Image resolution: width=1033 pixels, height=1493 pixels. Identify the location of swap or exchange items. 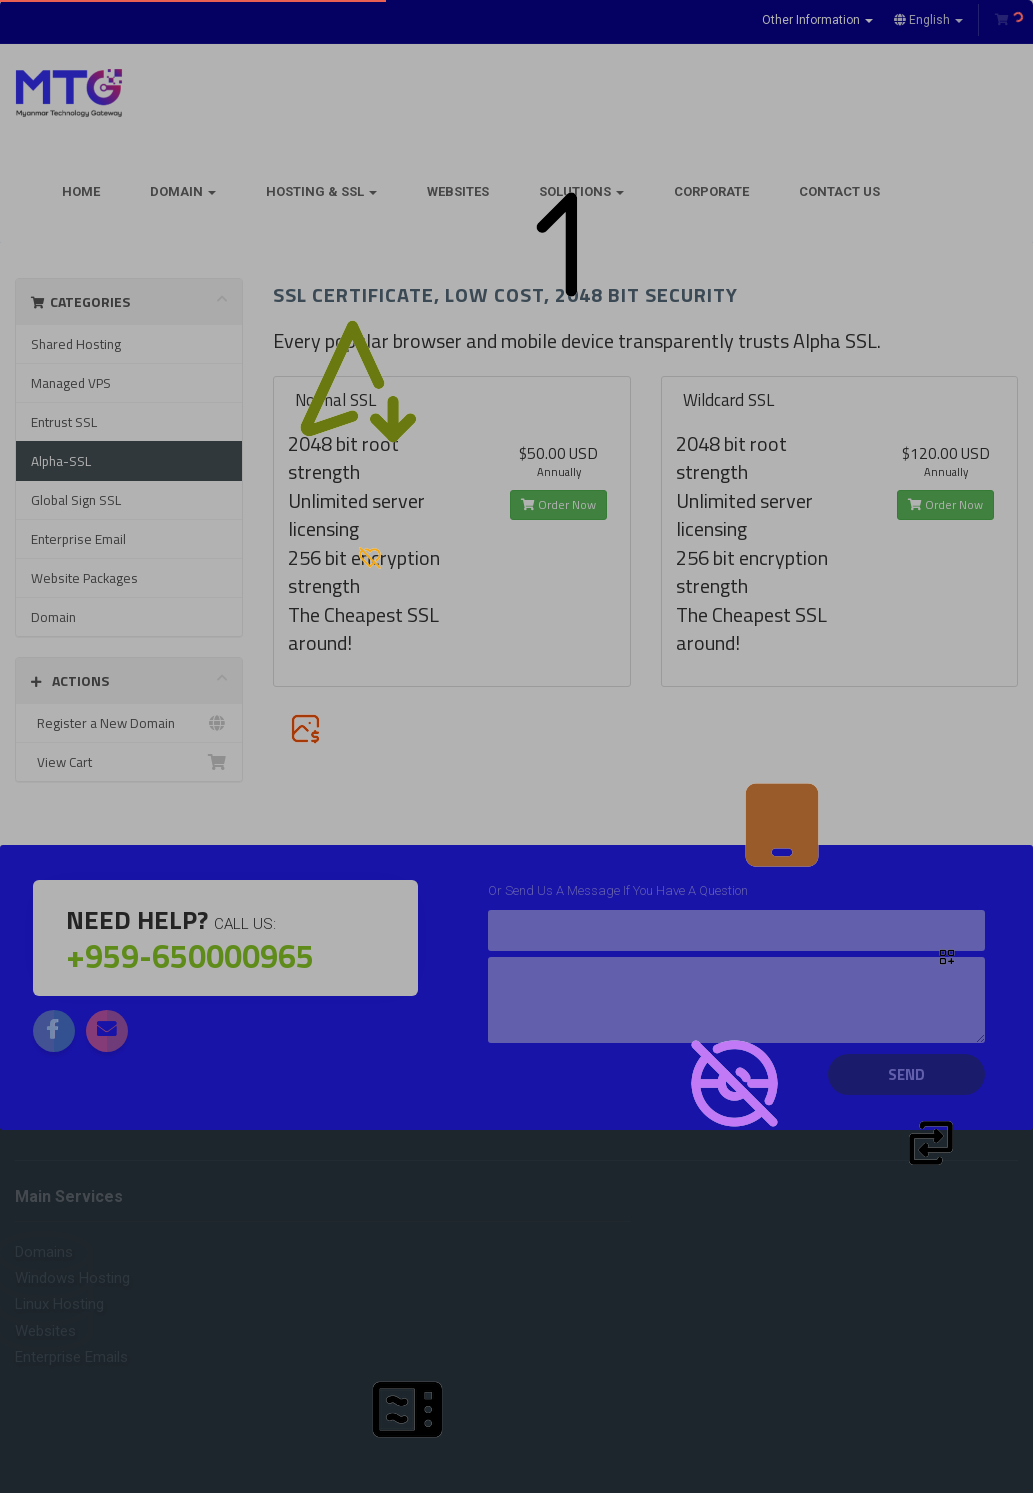
(931, 1143).